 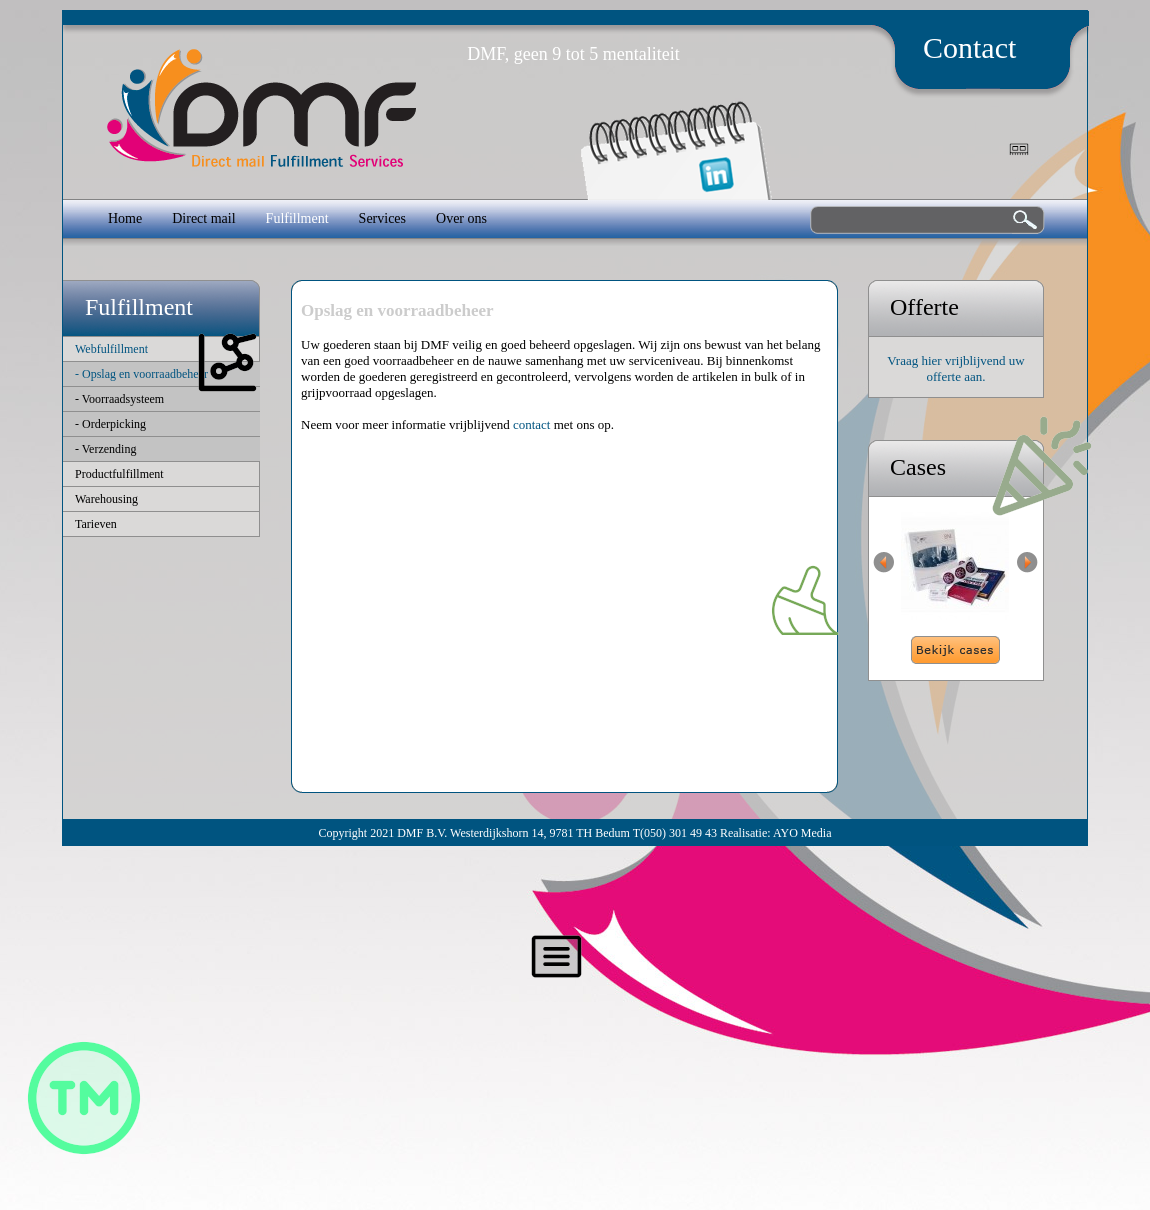 What do you see at coordinates (556, 956) in the screenshot?
I see `view article or document content` at bounding box center [556, 956].